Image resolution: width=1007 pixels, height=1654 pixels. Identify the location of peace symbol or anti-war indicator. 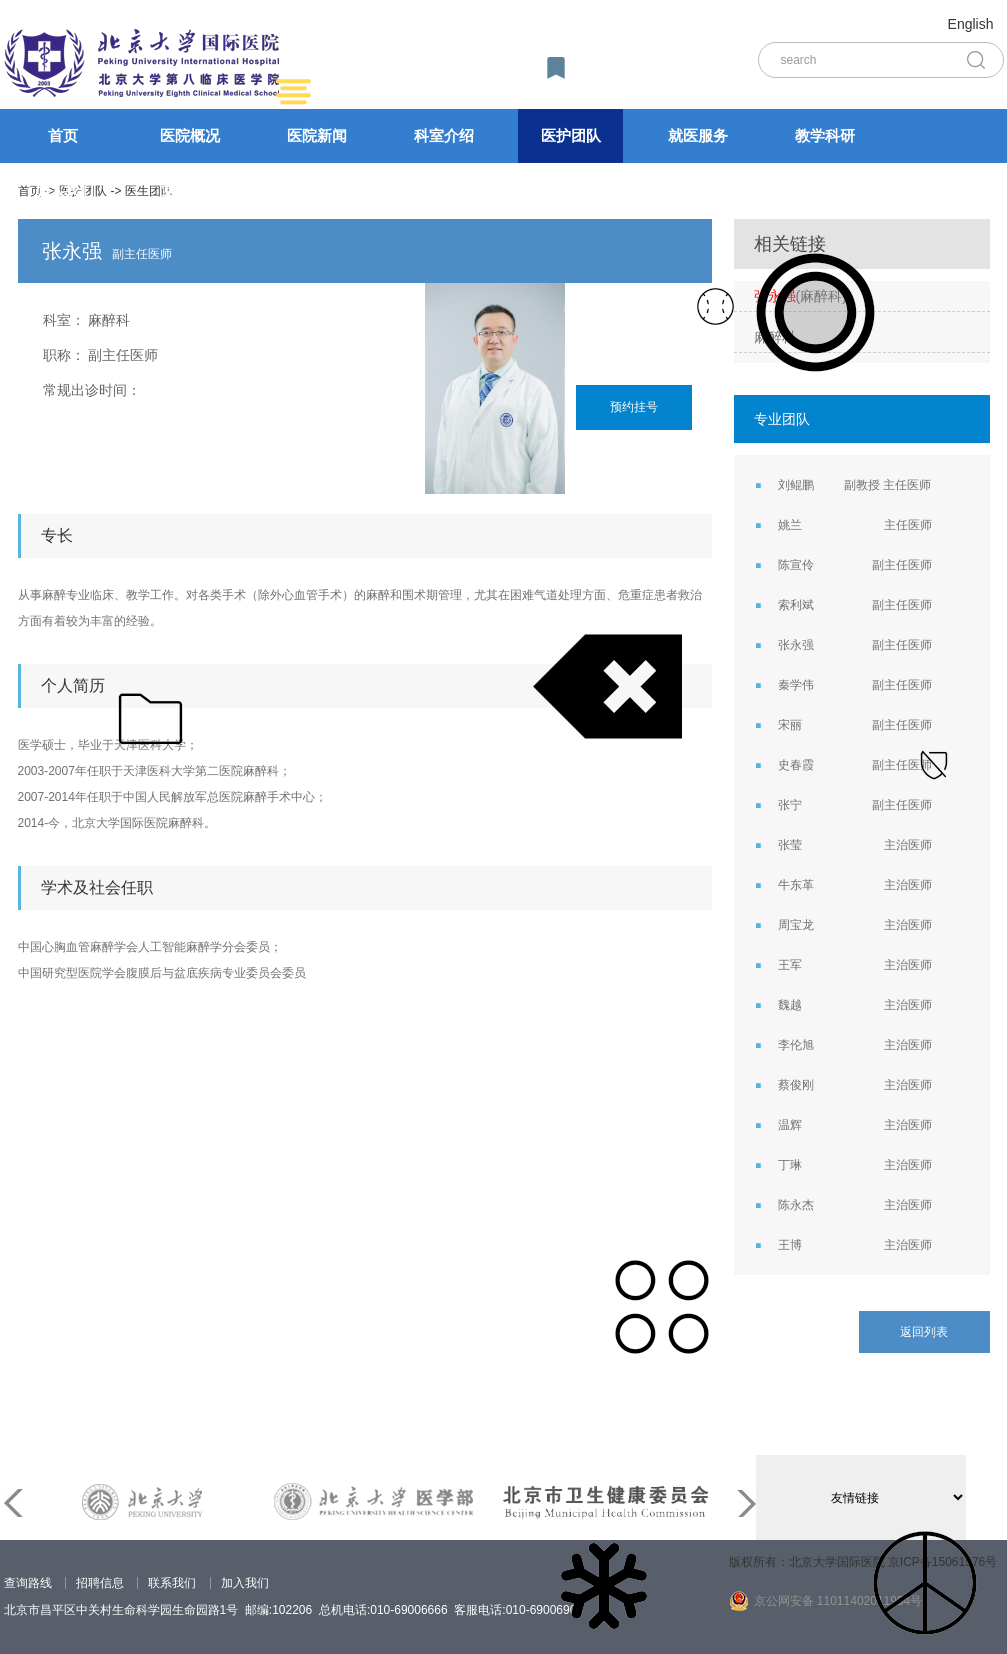
(925, 1583).